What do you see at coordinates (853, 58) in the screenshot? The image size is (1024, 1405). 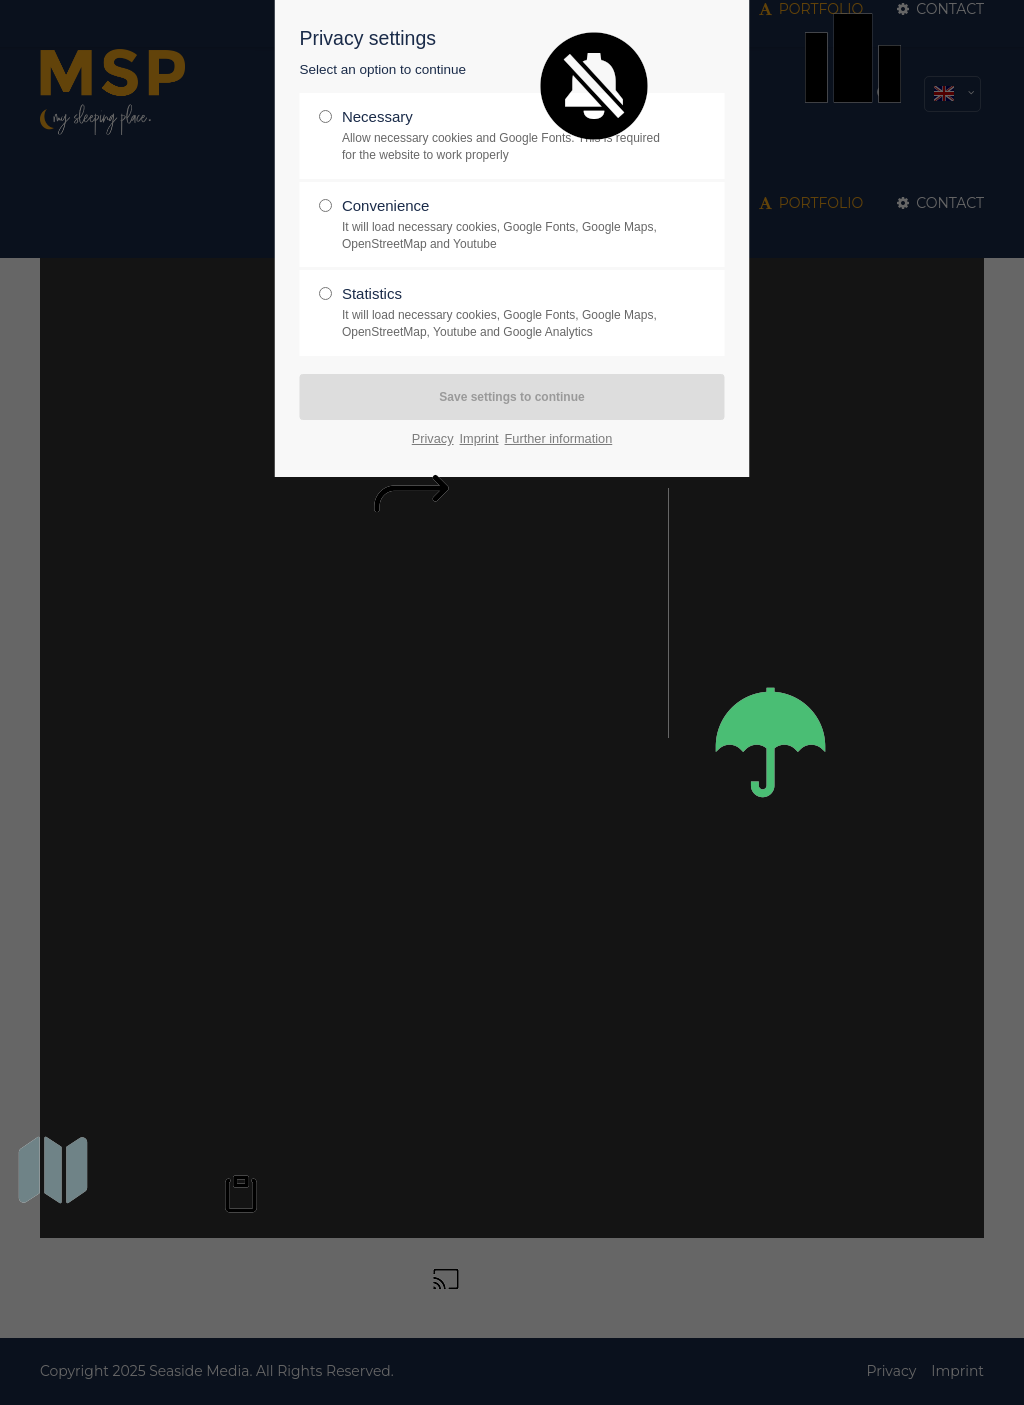 I see `view rankings or leaderboard` at bounding box center [853, 58].